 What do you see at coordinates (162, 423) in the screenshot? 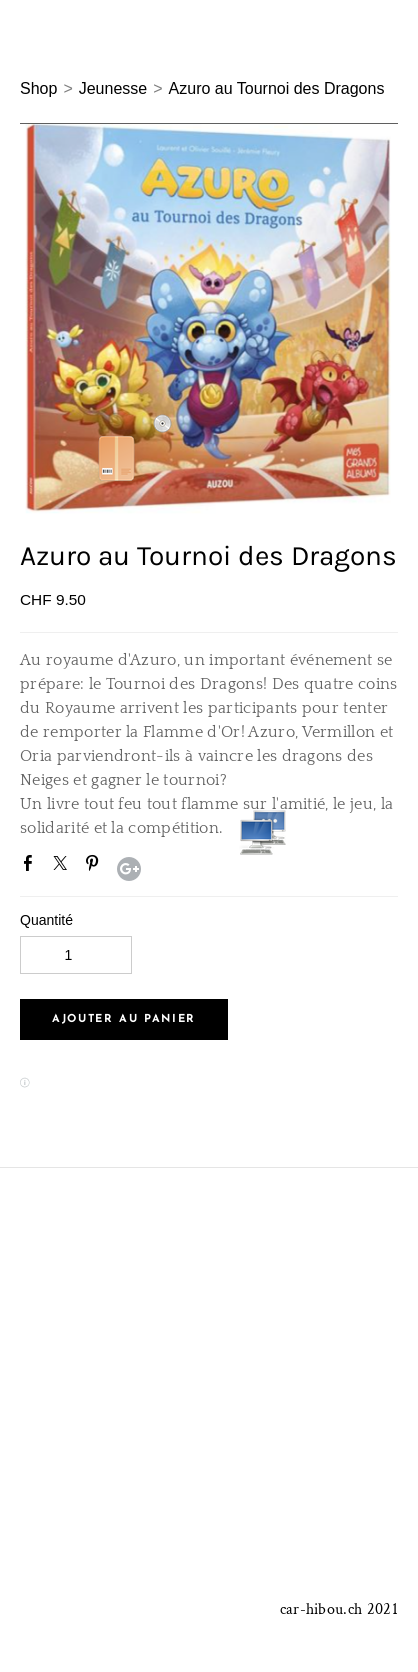
I see `indicates a rewritable DVD disc drive` at bounding box center [162, 423].